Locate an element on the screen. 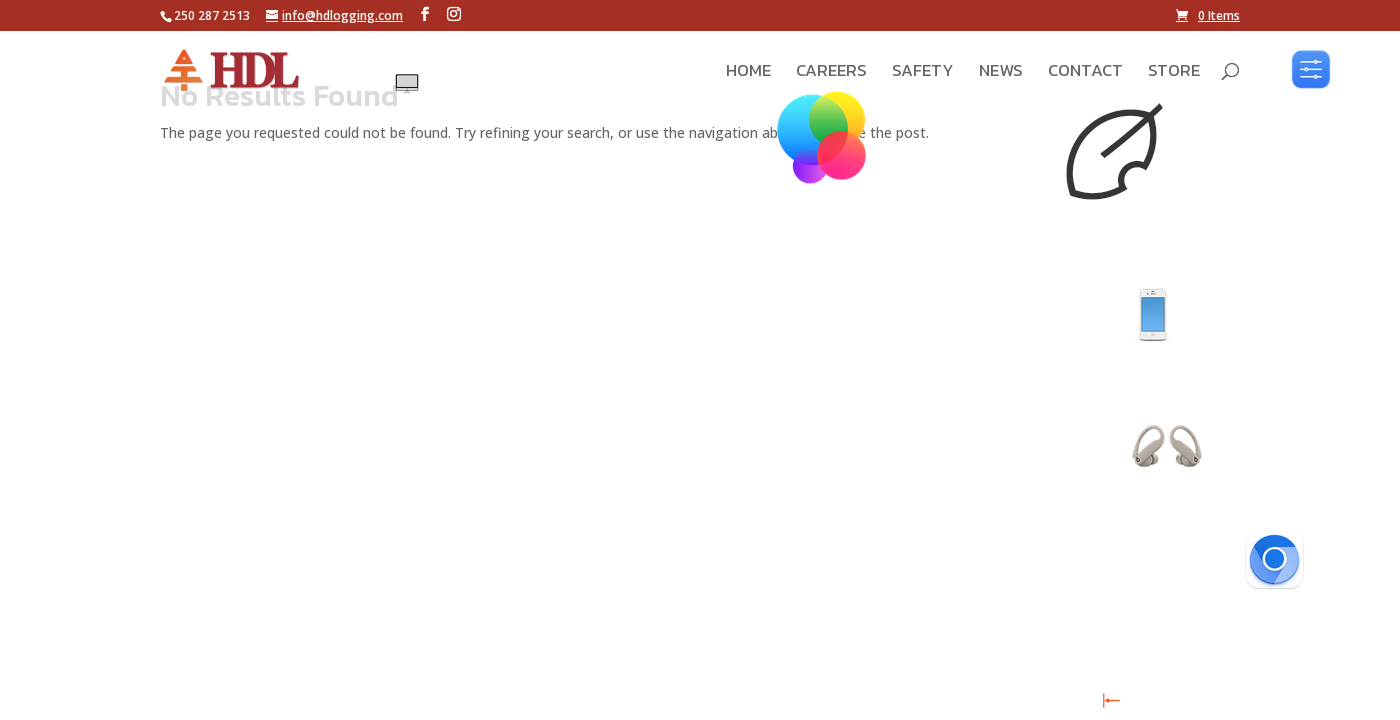 This screenshot has width=1400, height=720. open desktop display settings is located at coordinates (1311, 70).